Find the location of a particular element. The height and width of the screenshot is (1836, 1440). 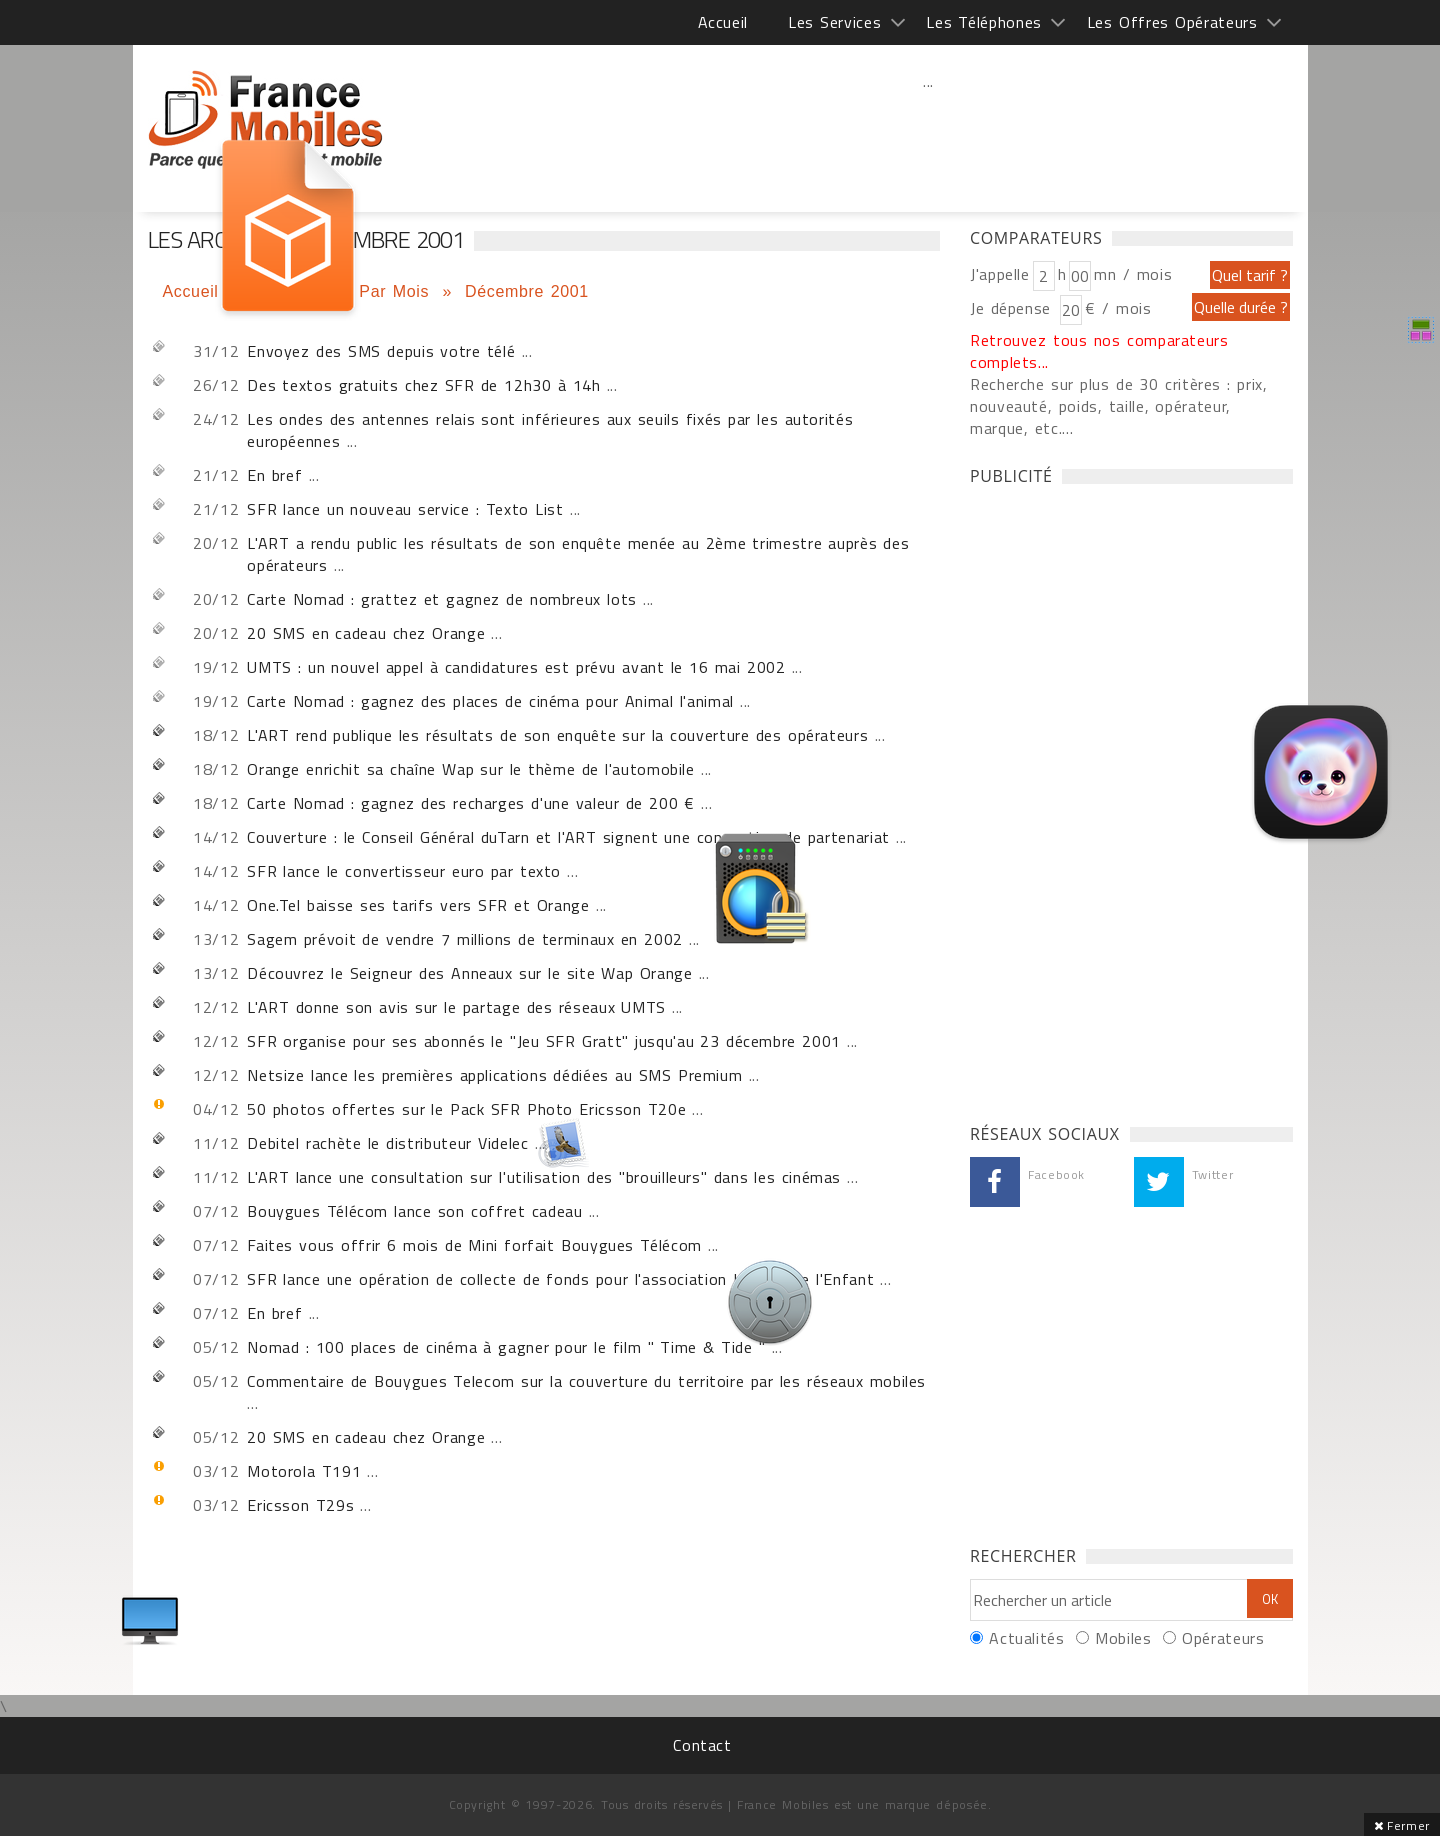

select all items in the current view is located at coordinates (1421, 330).